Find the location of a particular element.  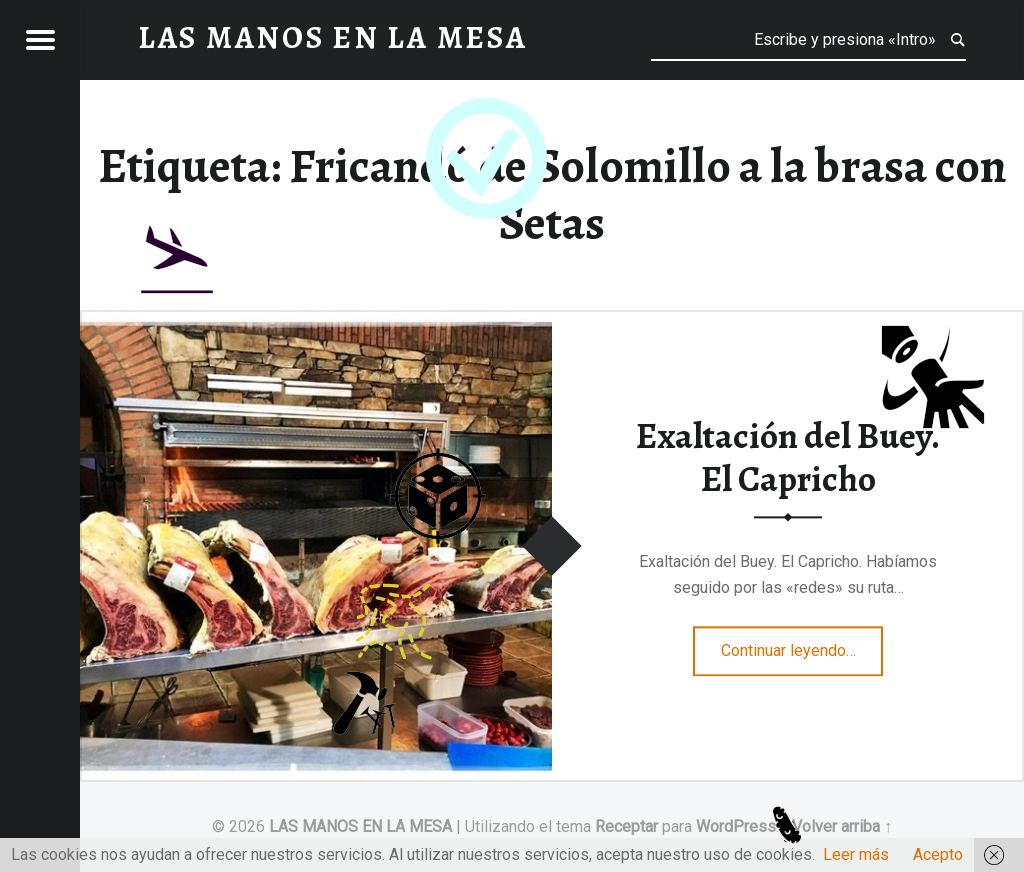

indicates parasites or infection in a health/medical game is located at coordinates (393, 621).